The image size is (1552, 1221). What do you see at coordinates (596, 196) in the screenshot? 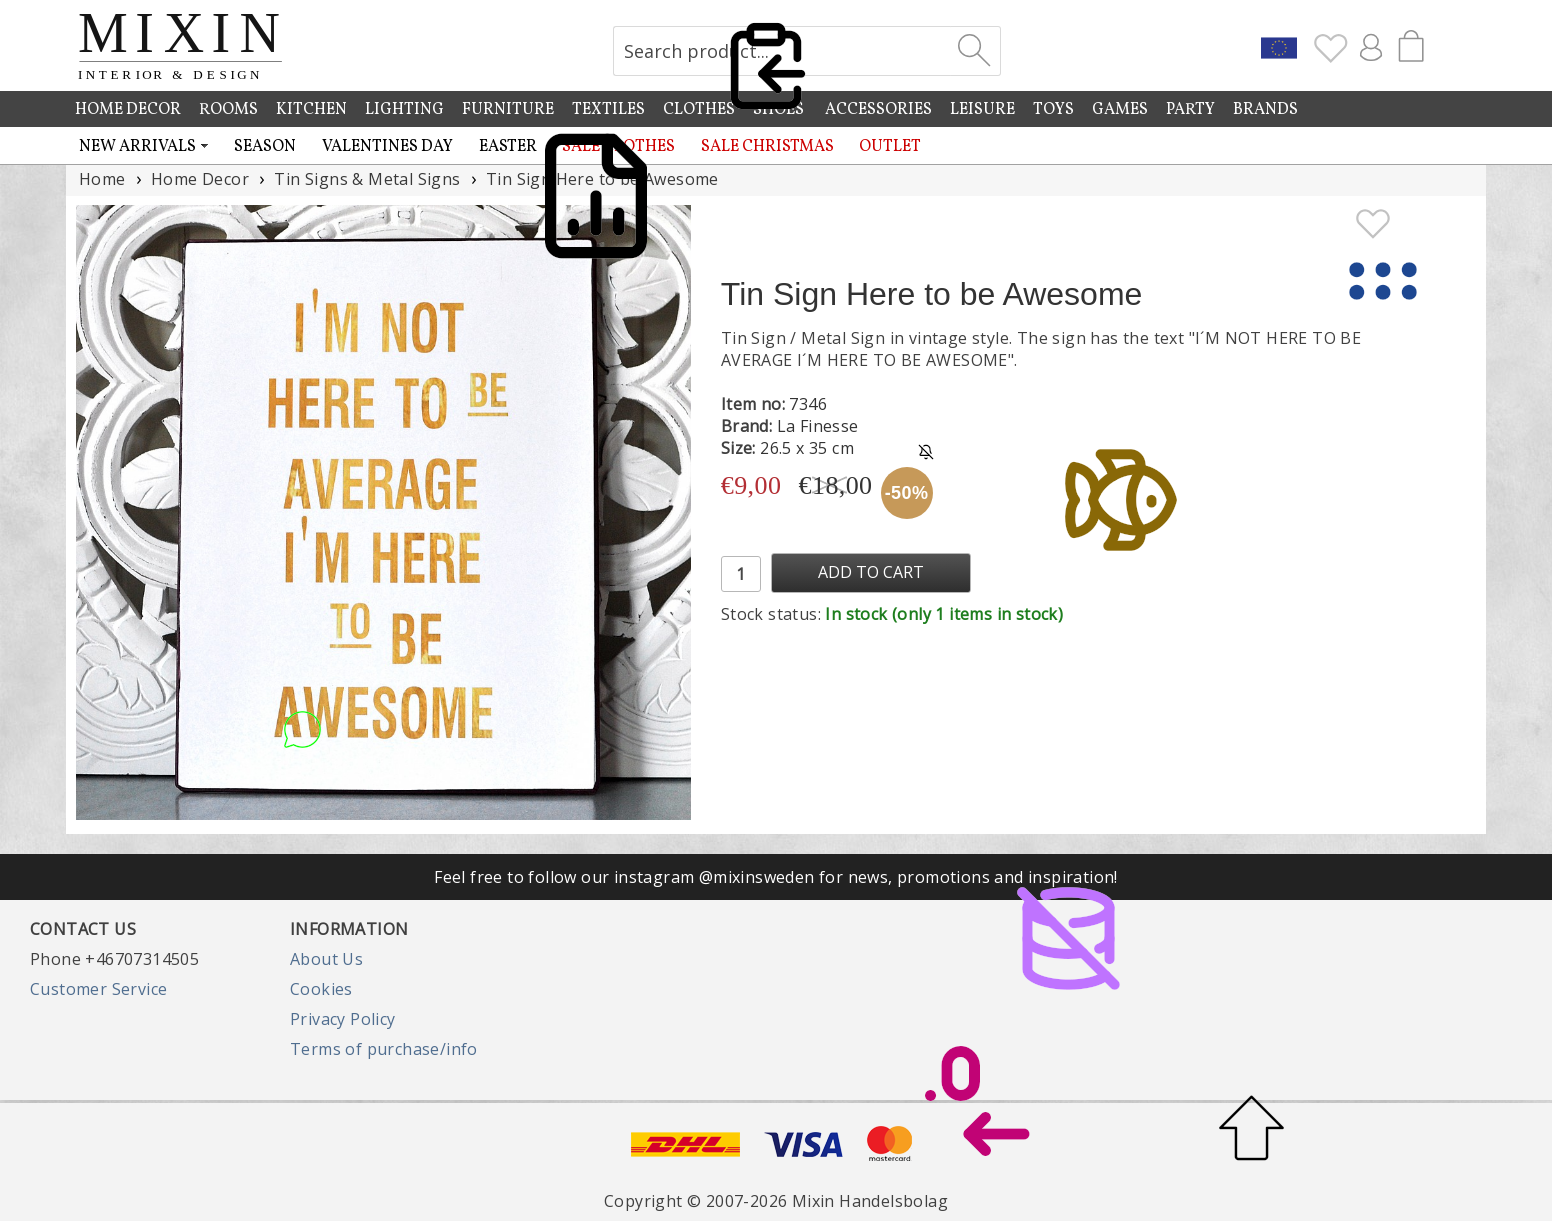
I see `view report or analytics file` at bounding box center [596, 196].